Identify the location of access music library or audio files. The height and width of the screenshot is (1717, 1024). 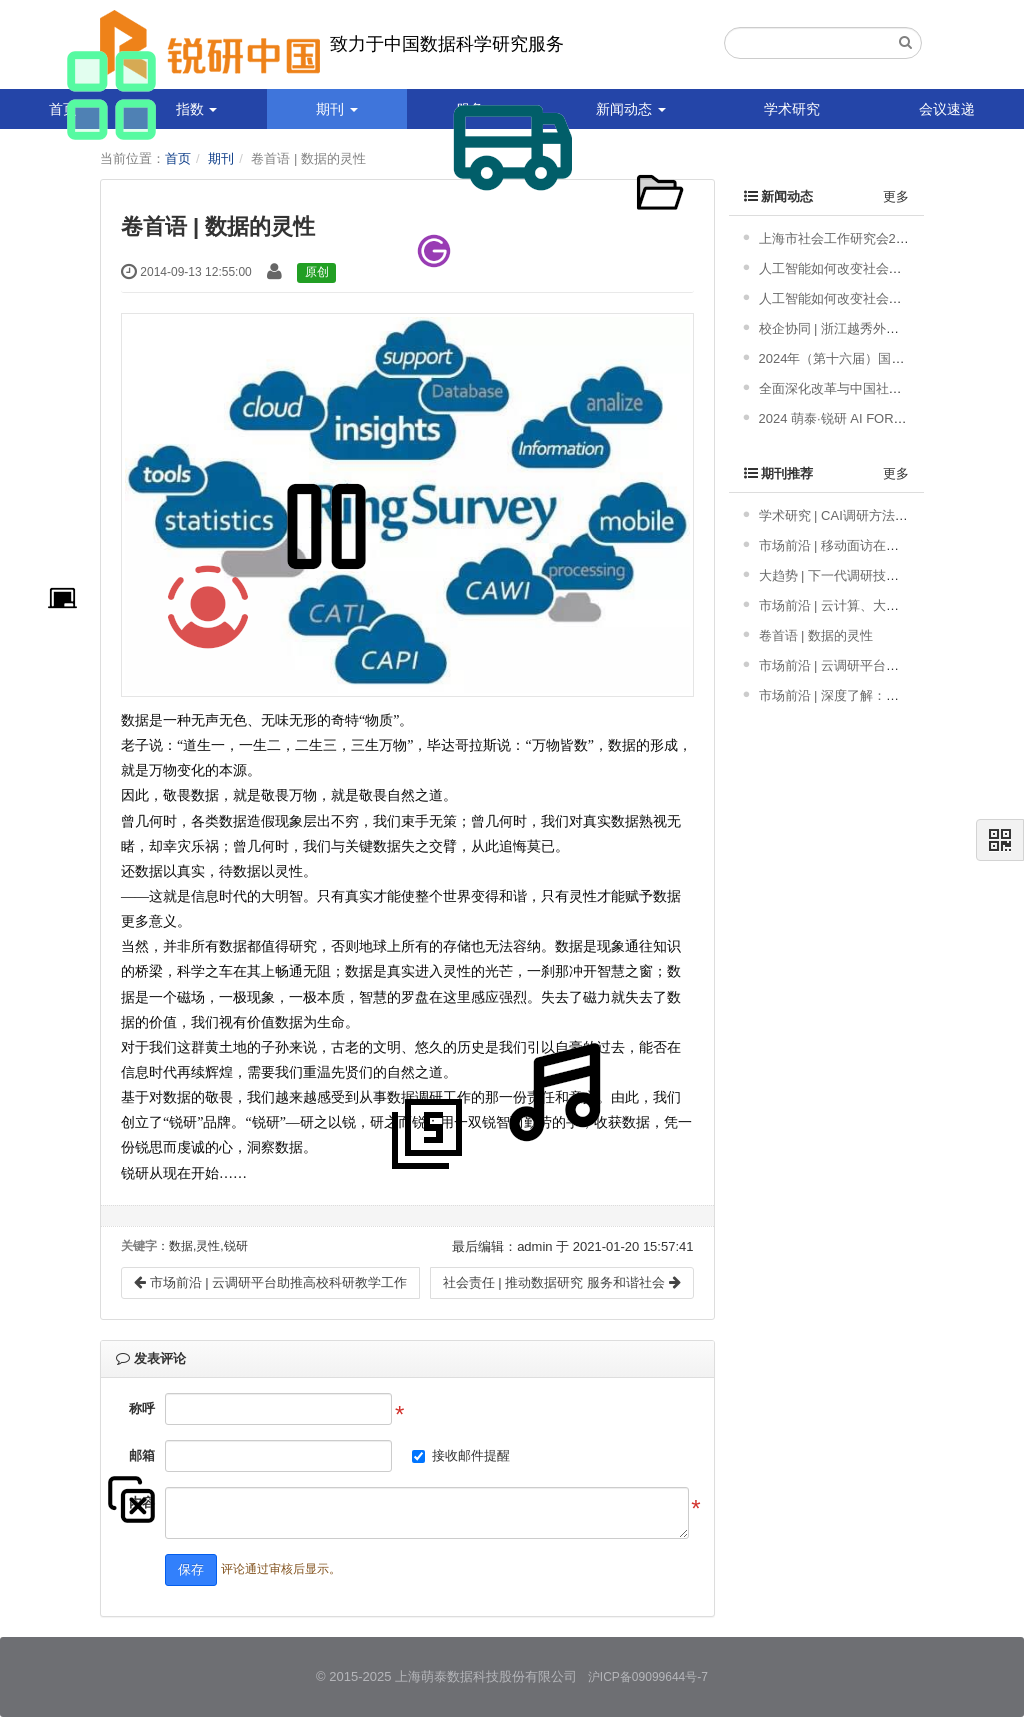
(560, 1094).